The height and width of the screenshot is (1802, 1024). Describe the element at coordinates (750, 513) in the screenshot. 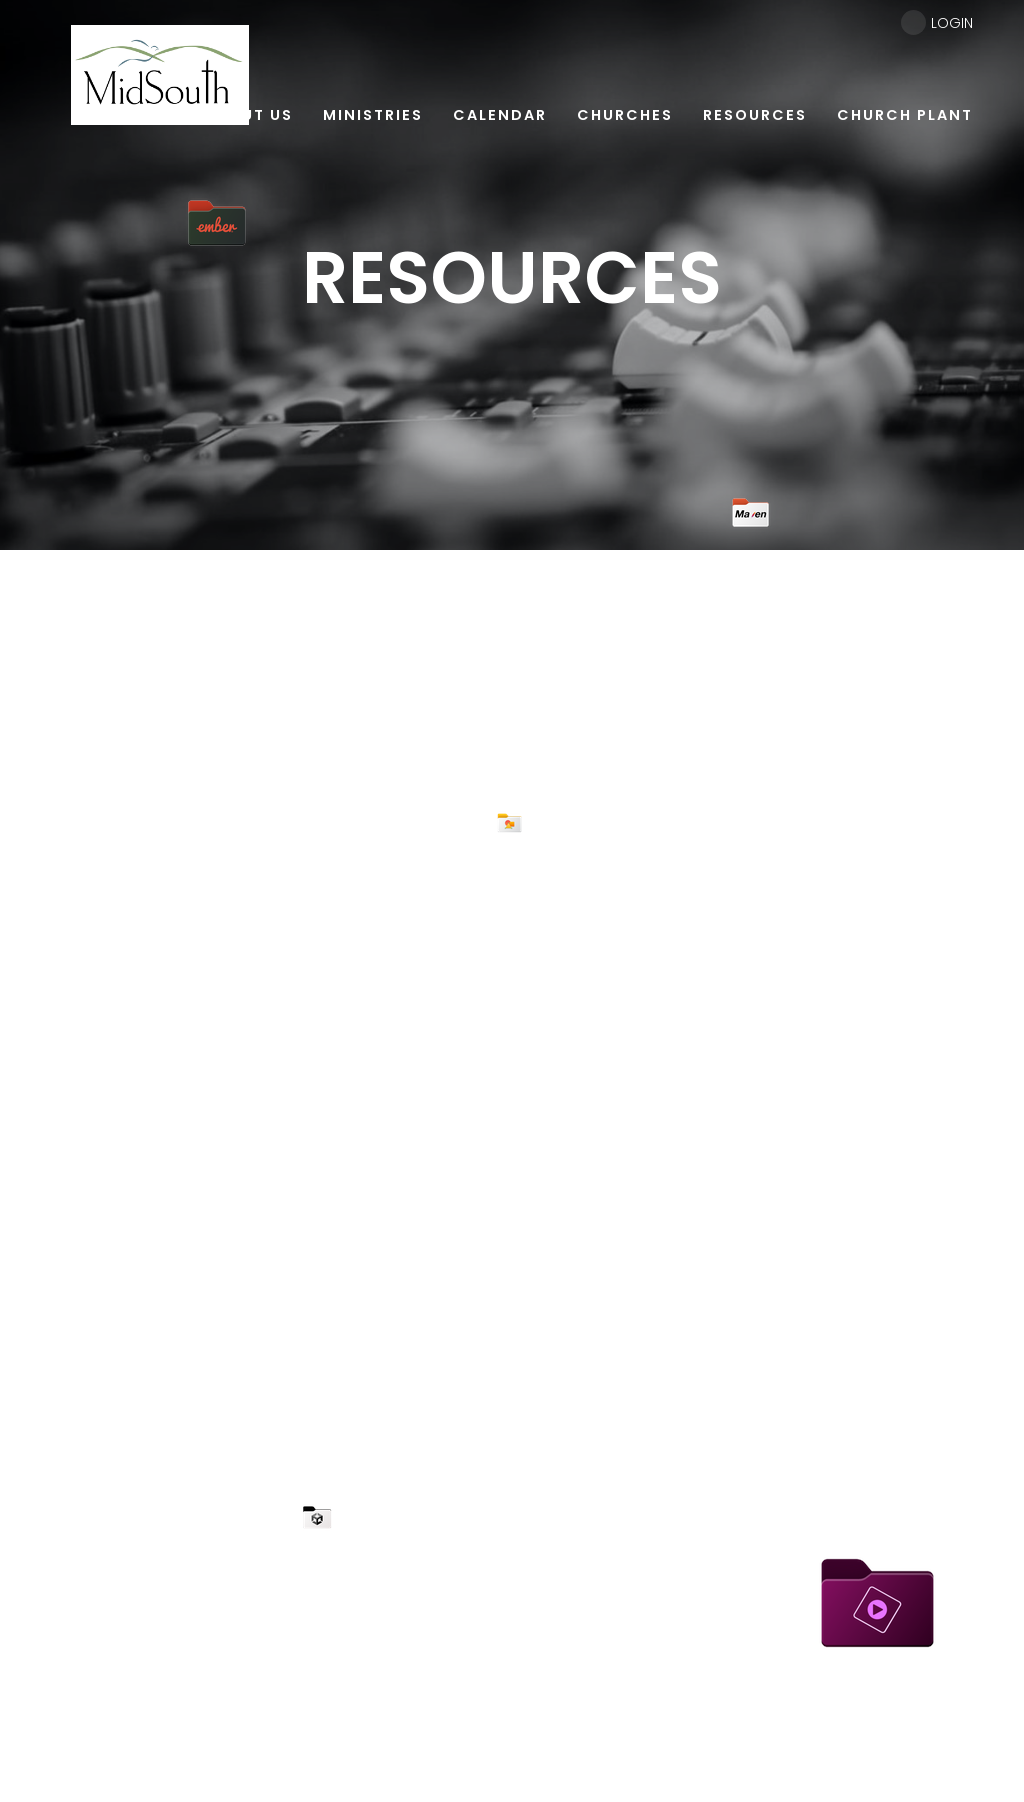

I see `folder containing maven project files` at that location.